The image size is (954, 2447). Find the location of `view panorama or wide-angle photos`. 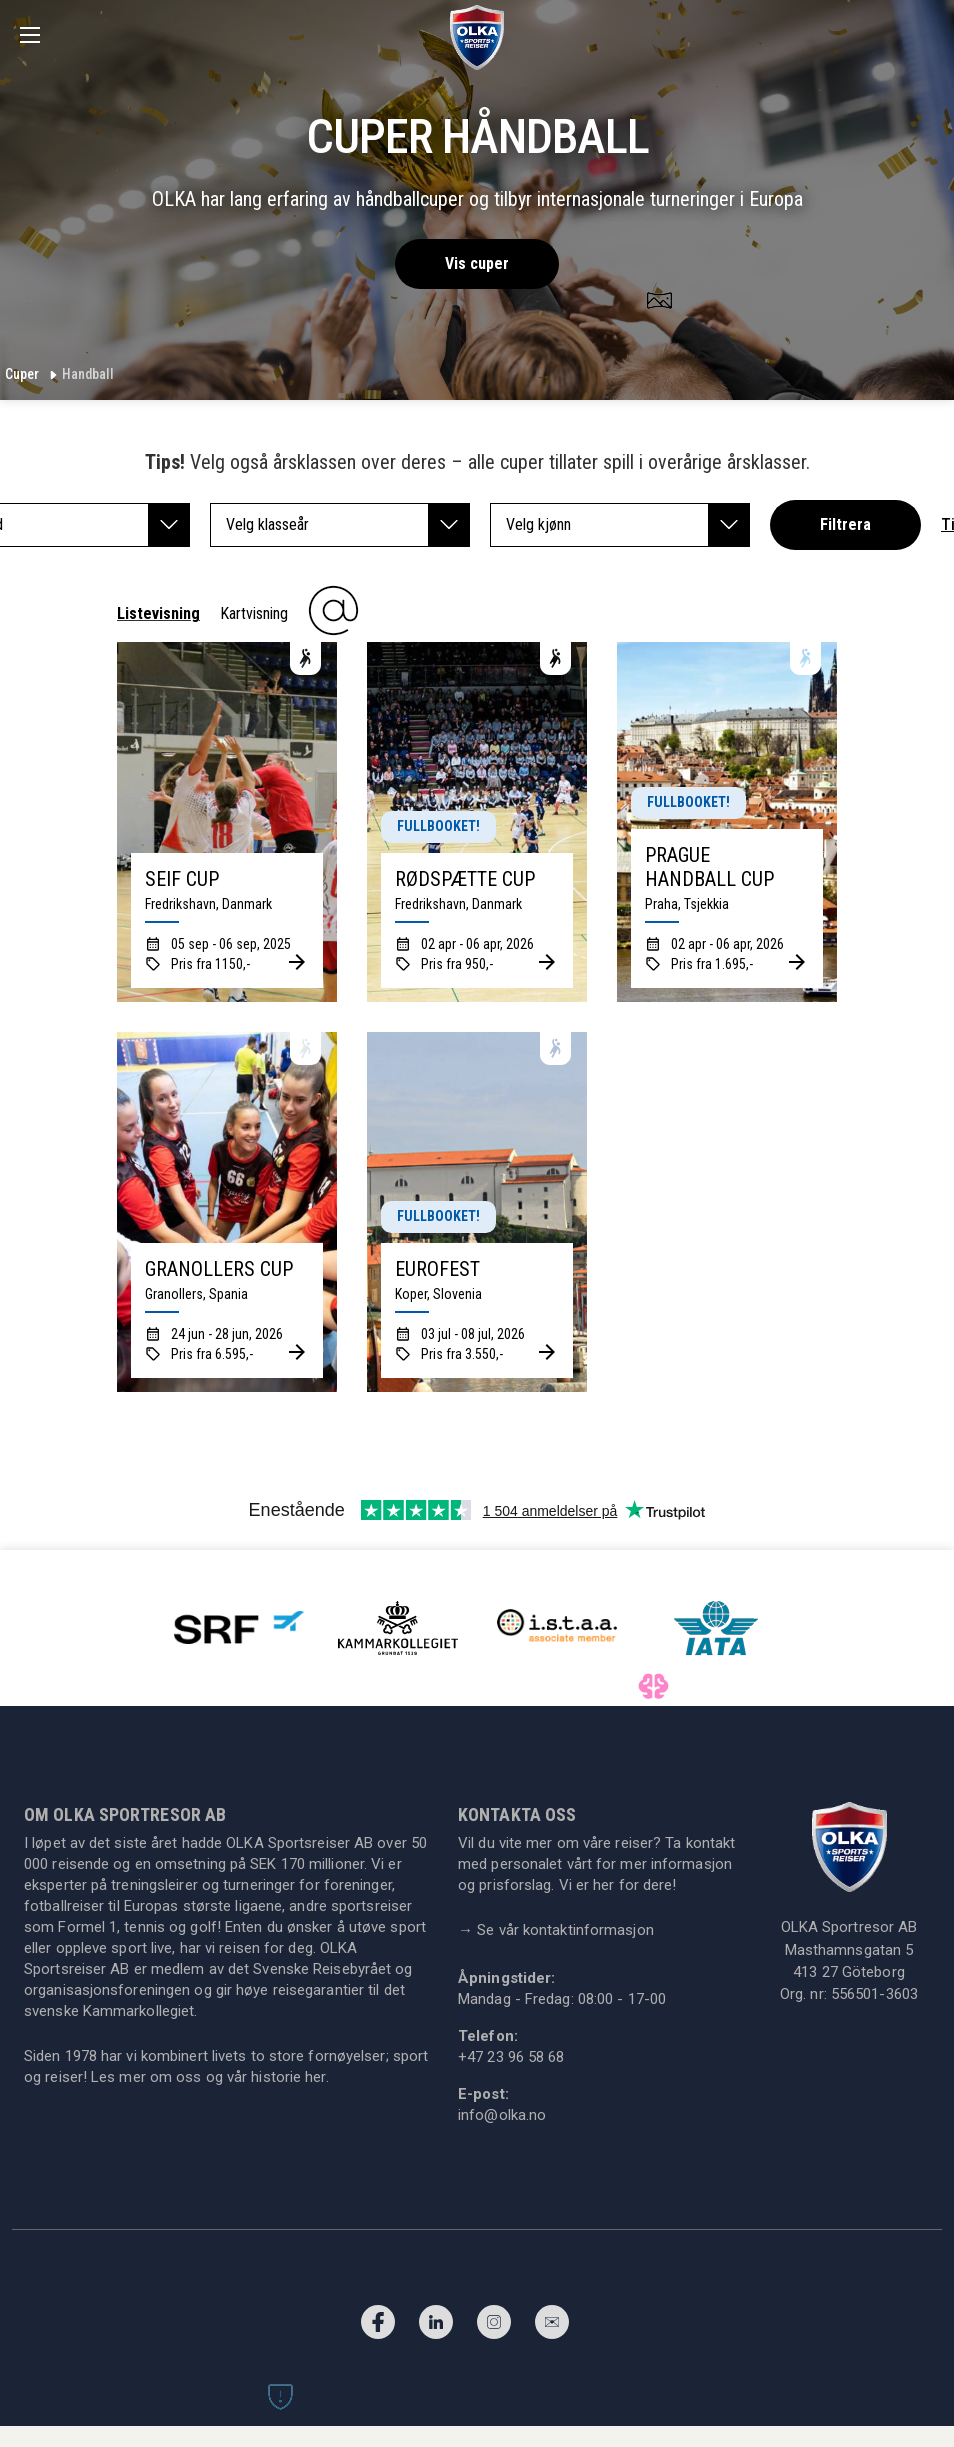

view panorama or wide-angle photos is located at coordinates (659, 300).